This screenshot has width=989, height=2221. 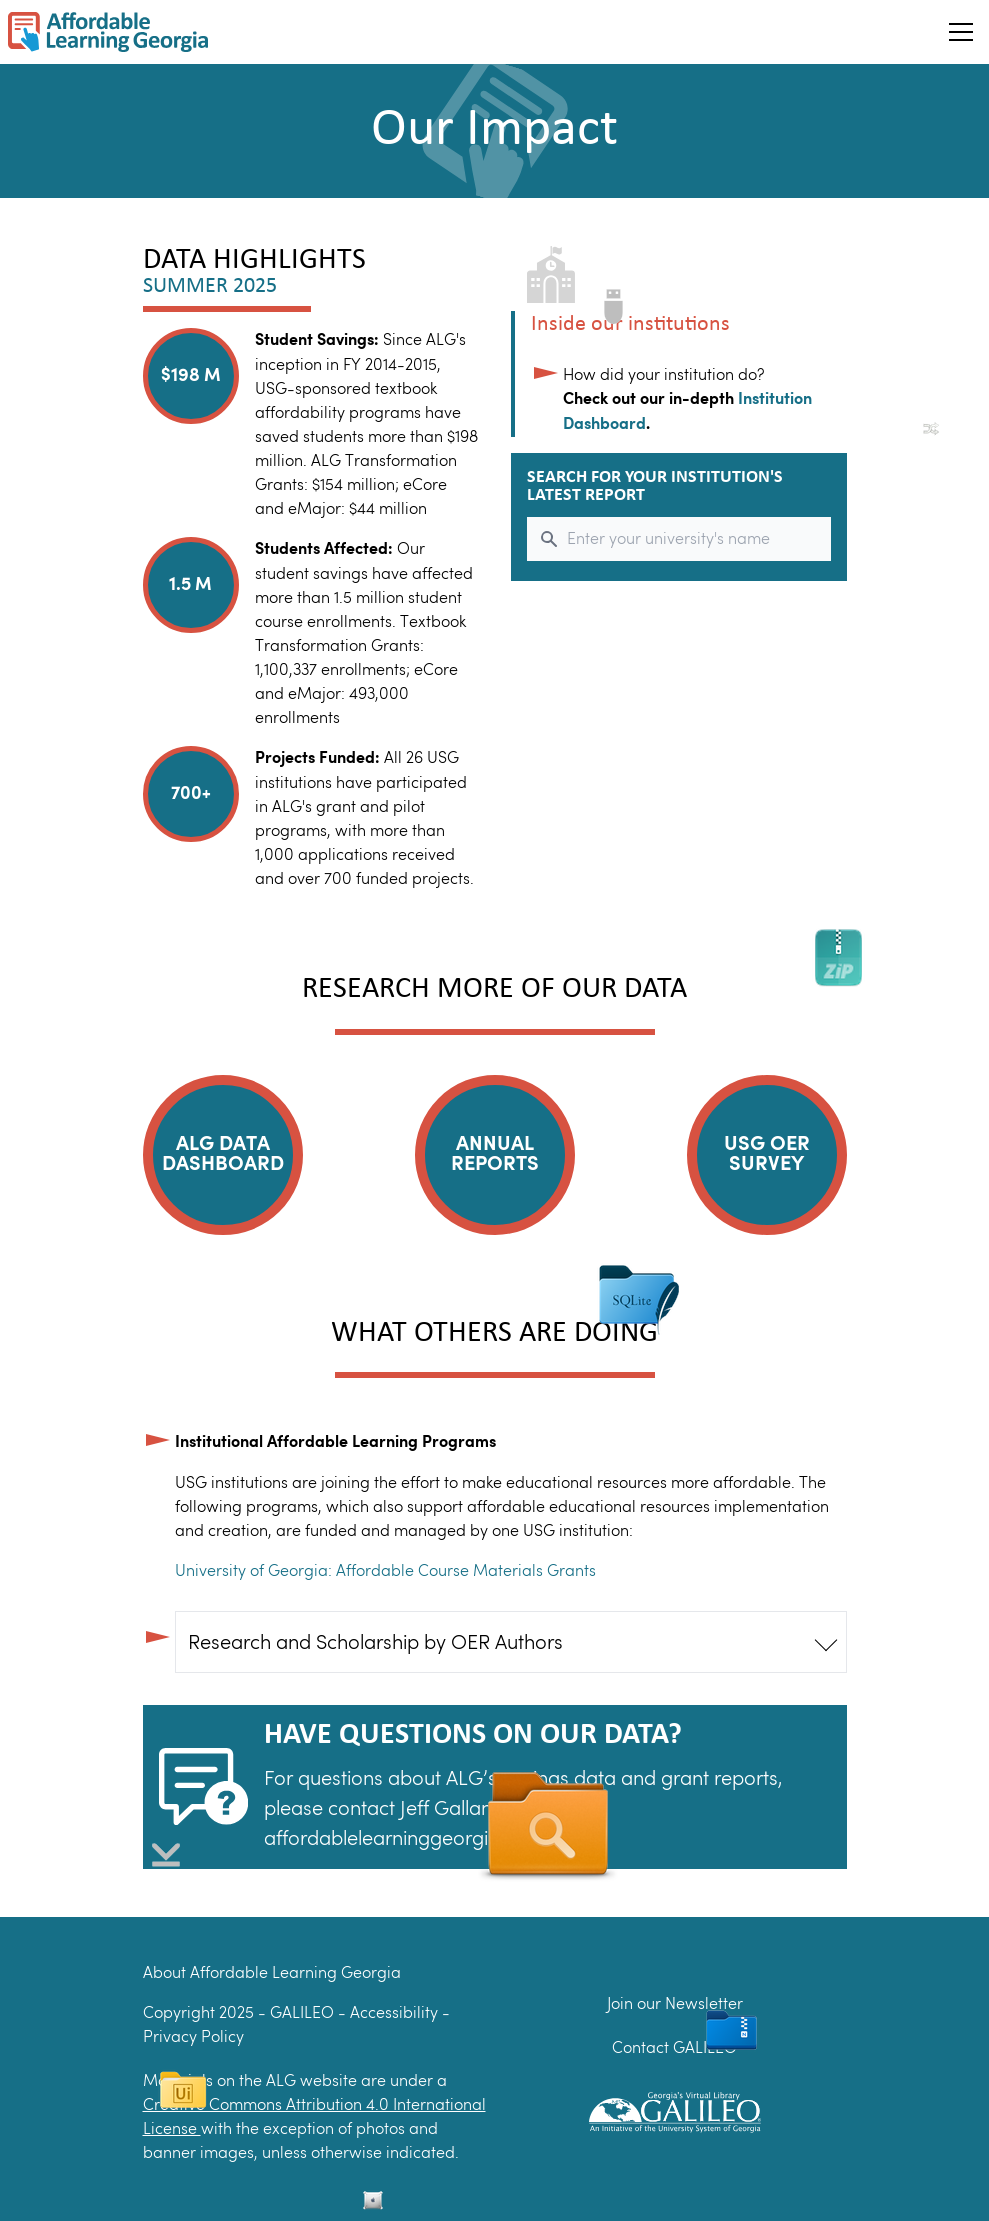 What do you see at coordinates (731, 2031) in the screenshot?
I see `open nanazip compressed archive folder` at bounding box center [731, 2031].